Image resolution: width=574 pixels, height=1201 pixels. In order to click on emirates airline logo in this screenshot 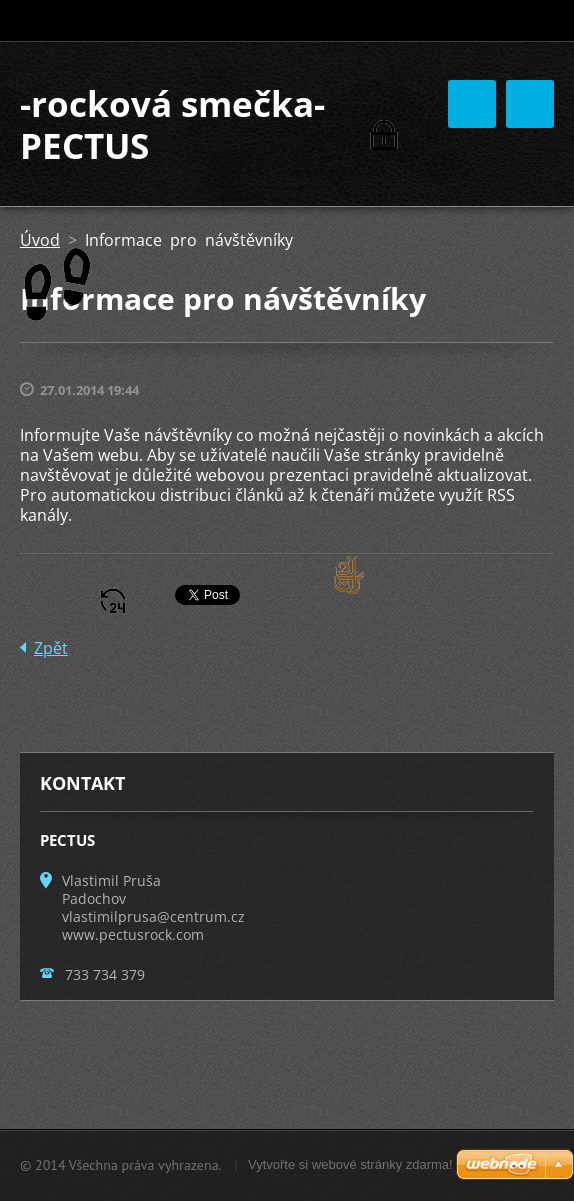, I will do `click(349, 575)`.